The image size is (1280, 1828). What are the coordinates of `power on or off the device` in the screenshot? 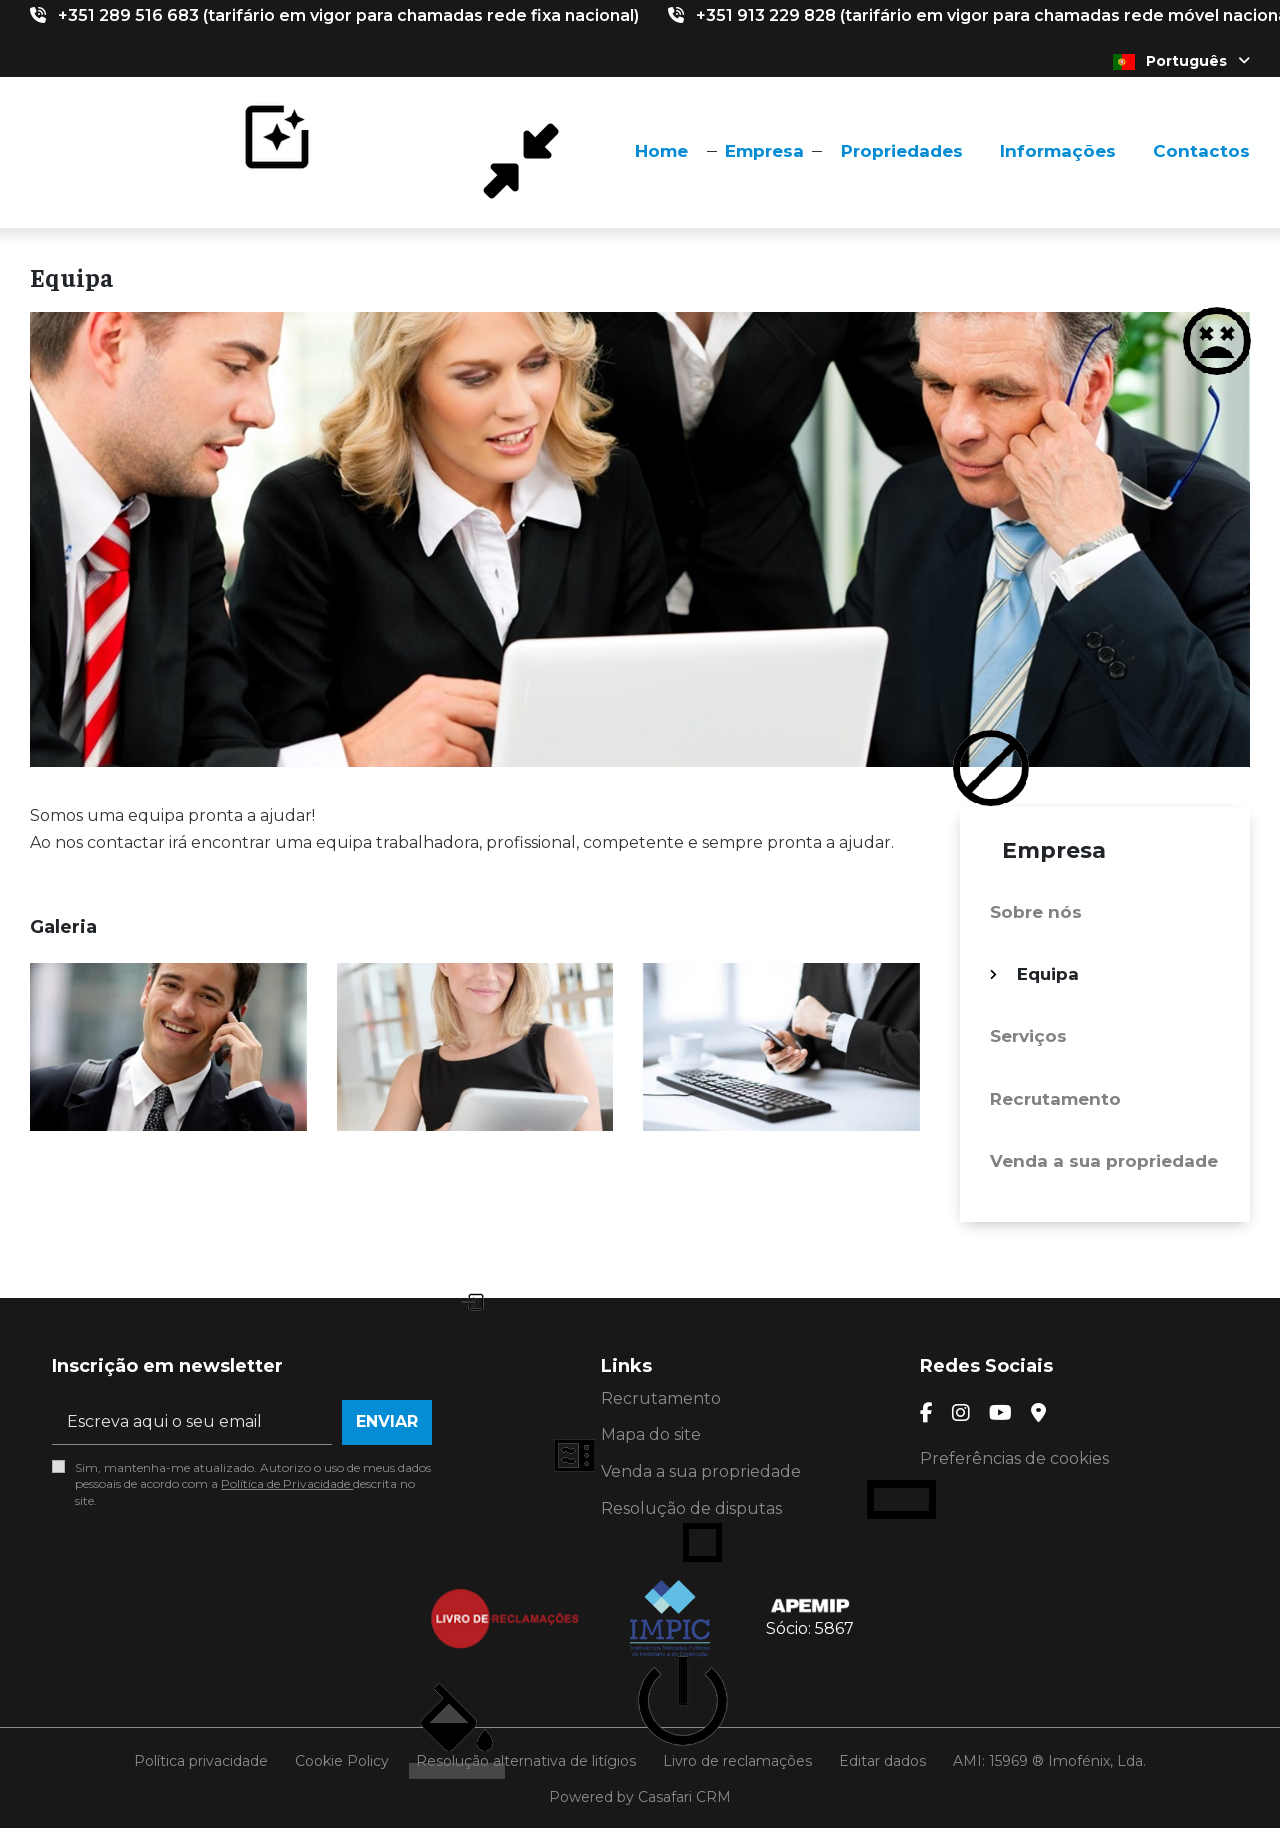 It's located at (683, 1701).